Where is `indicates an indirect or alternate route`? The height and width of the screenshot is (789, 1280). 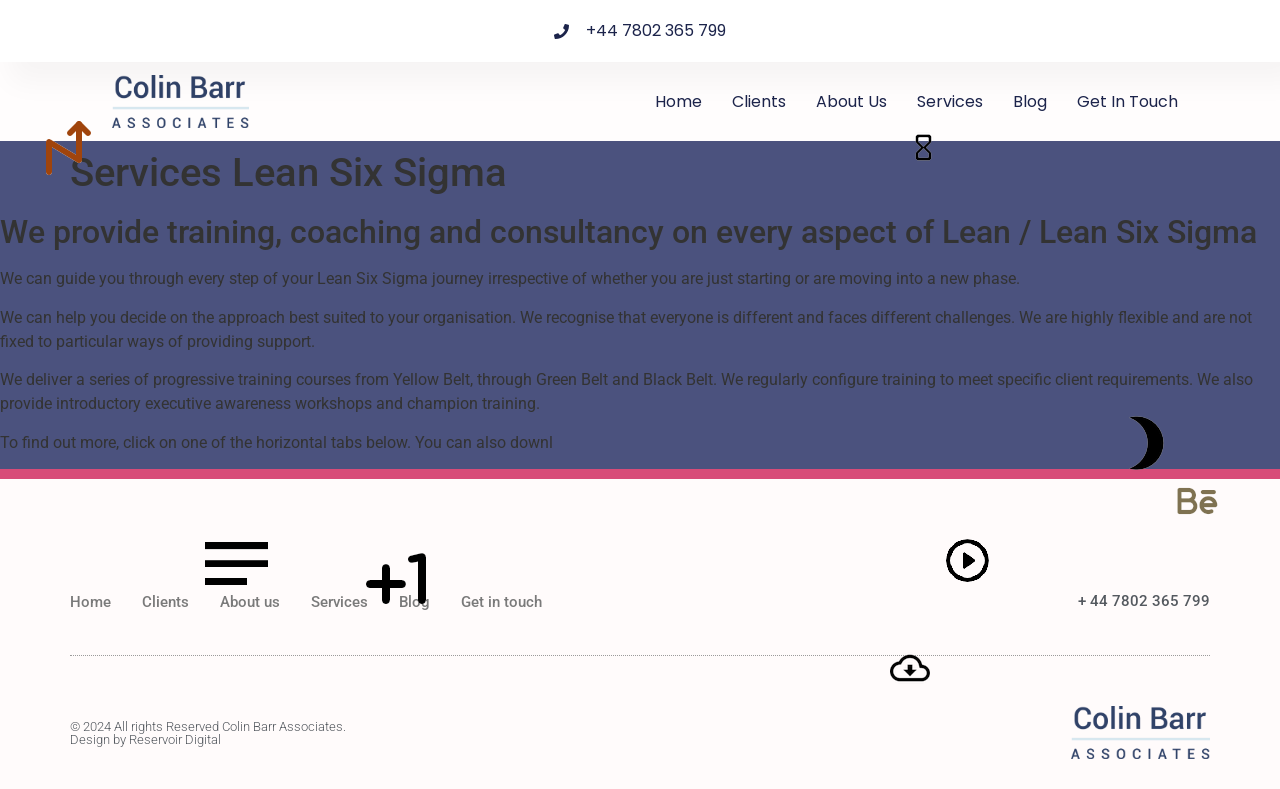
indicates an indirect or alternate route is located at coordinates (67, 148).